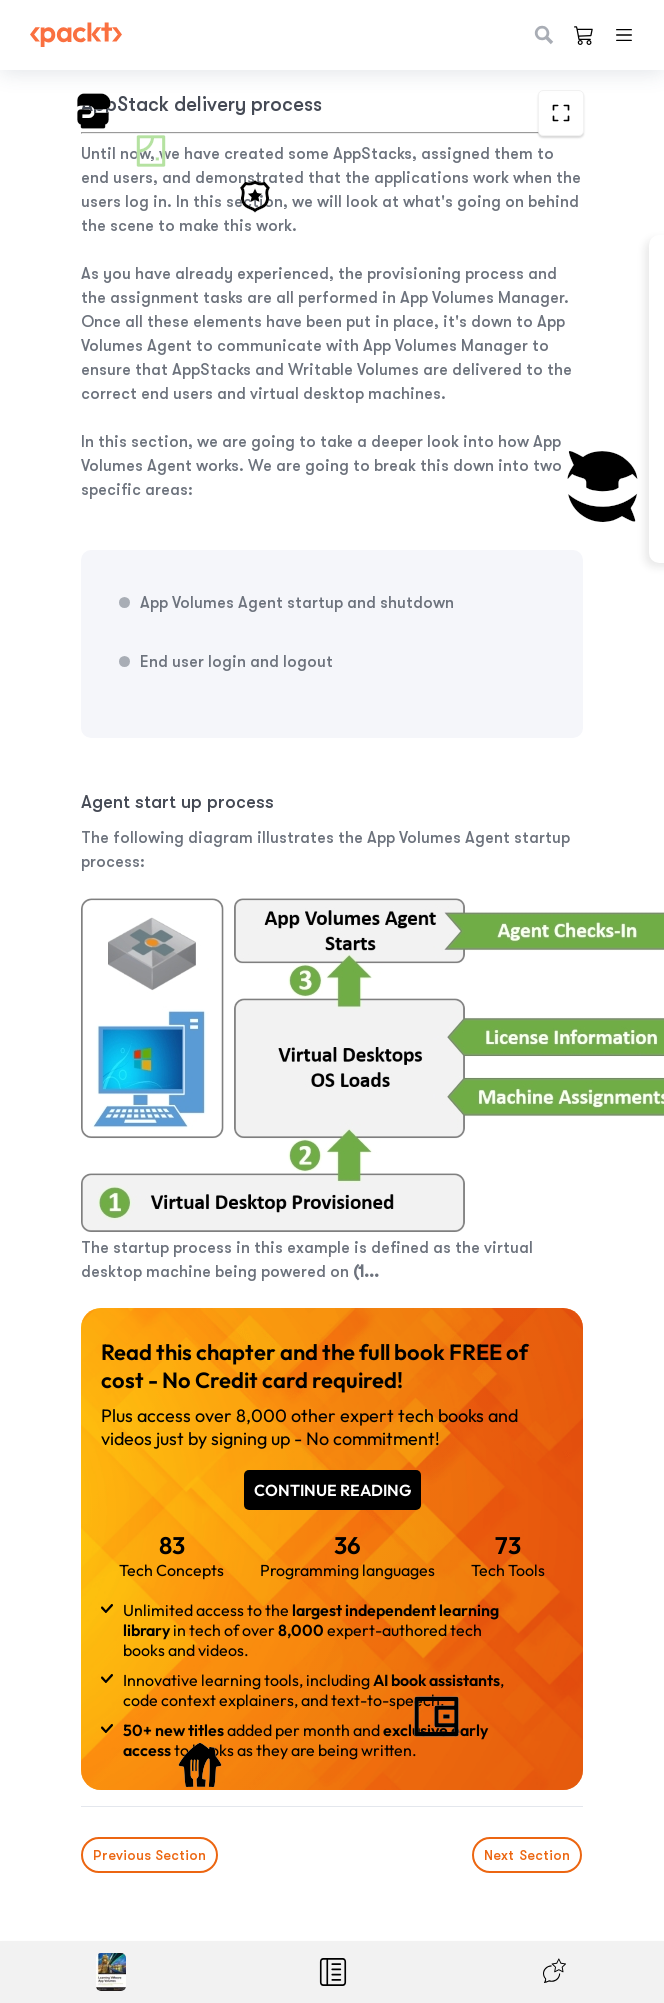  Describe the element at coordinates (93, 111) in the screenshot. I see `access boxing or combat sports content` at that location.